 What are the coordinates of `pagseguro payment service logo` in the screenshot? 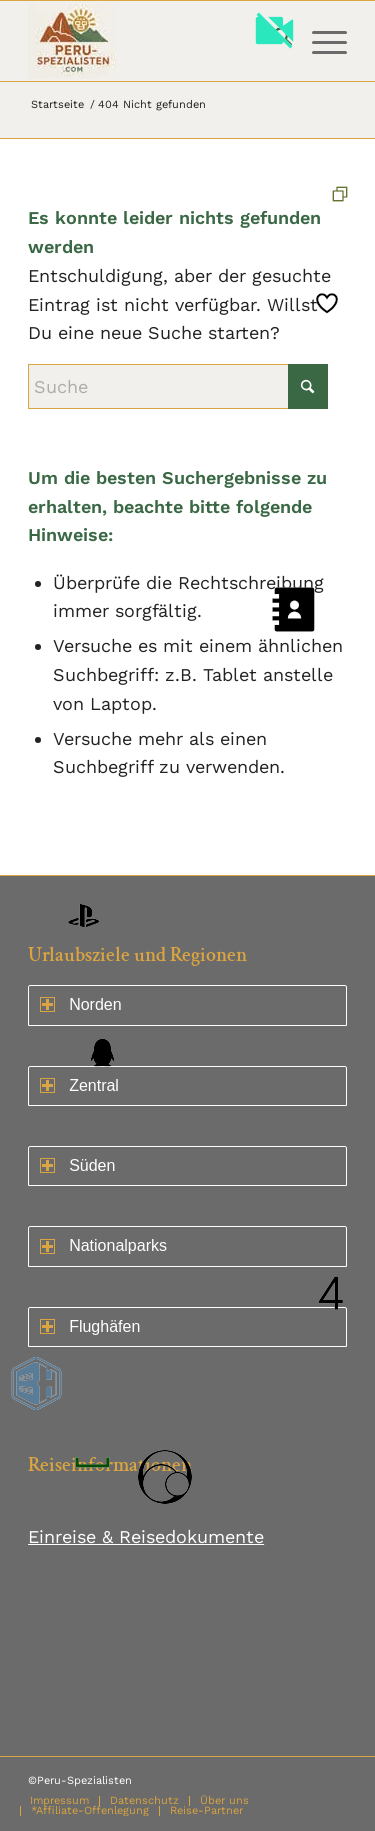 It's located at (165, 1477).